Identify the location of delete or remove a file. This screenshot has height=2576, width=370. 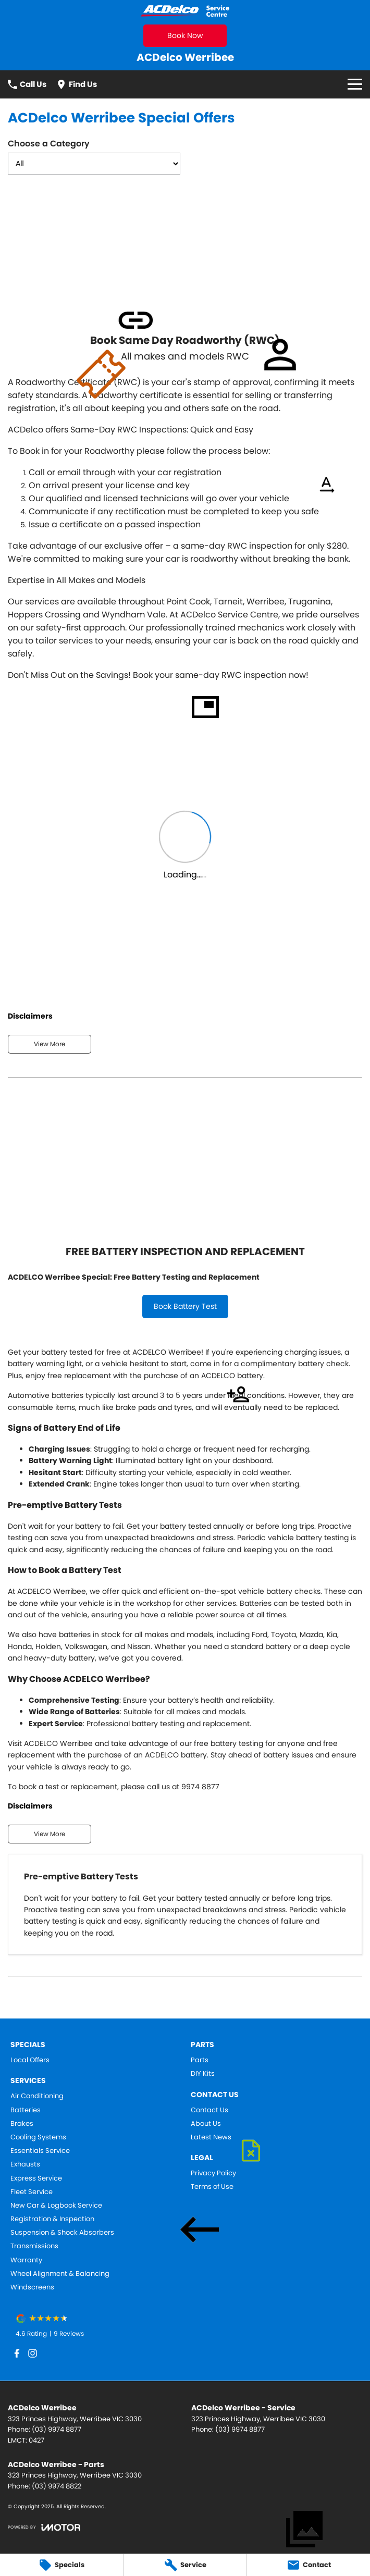
(251, 2150).